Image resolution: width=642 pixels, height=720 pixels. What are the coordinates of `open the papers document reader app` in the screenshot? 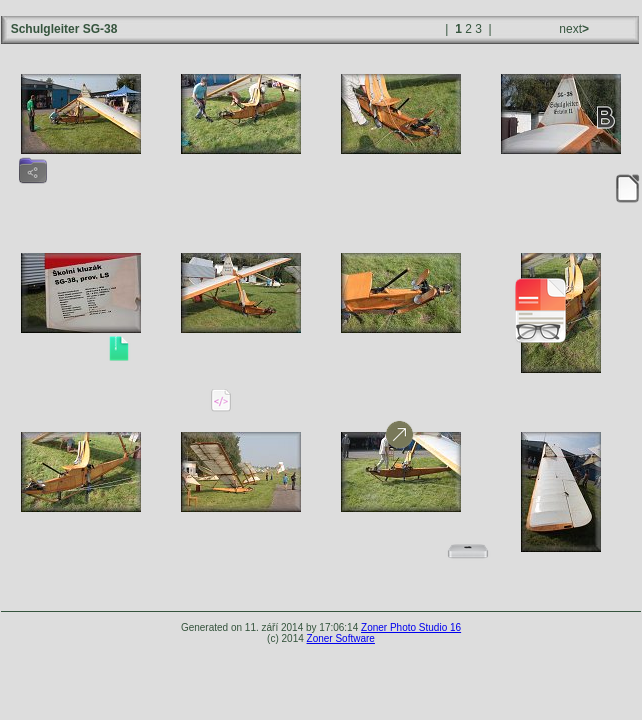 It's located at (540, 310).